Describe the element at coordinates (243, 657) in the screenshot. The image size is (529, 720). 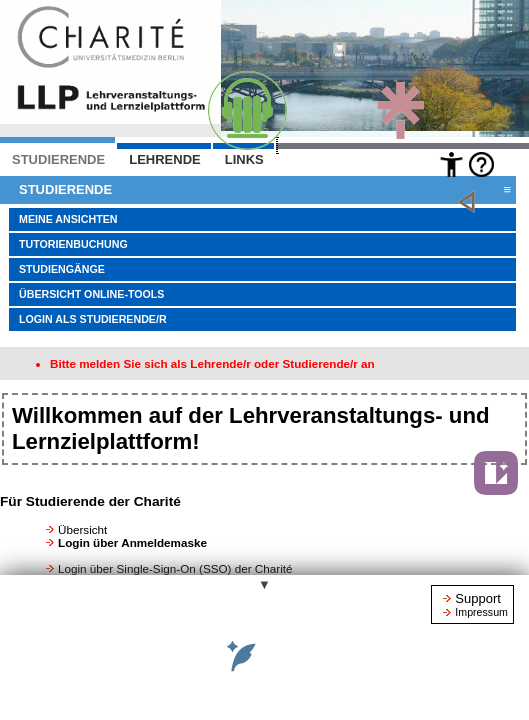
I see `compose with AI writing assistance` at that location.